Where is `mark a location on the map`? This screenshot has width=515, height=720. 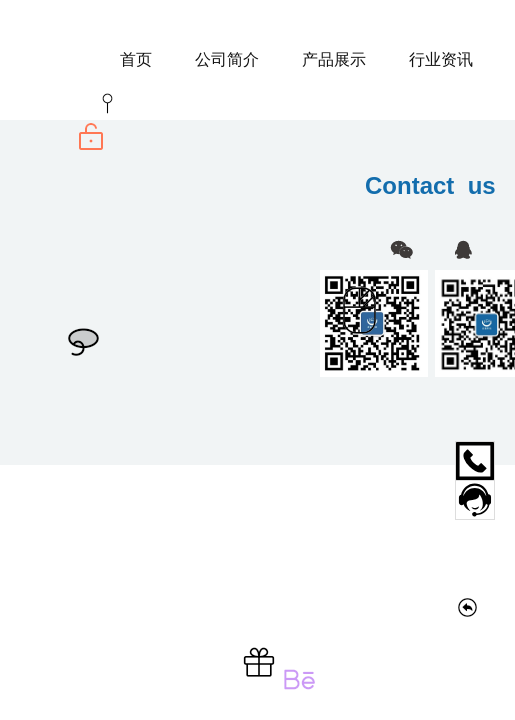
mark a location on the map is located at coordinates (107, 103).